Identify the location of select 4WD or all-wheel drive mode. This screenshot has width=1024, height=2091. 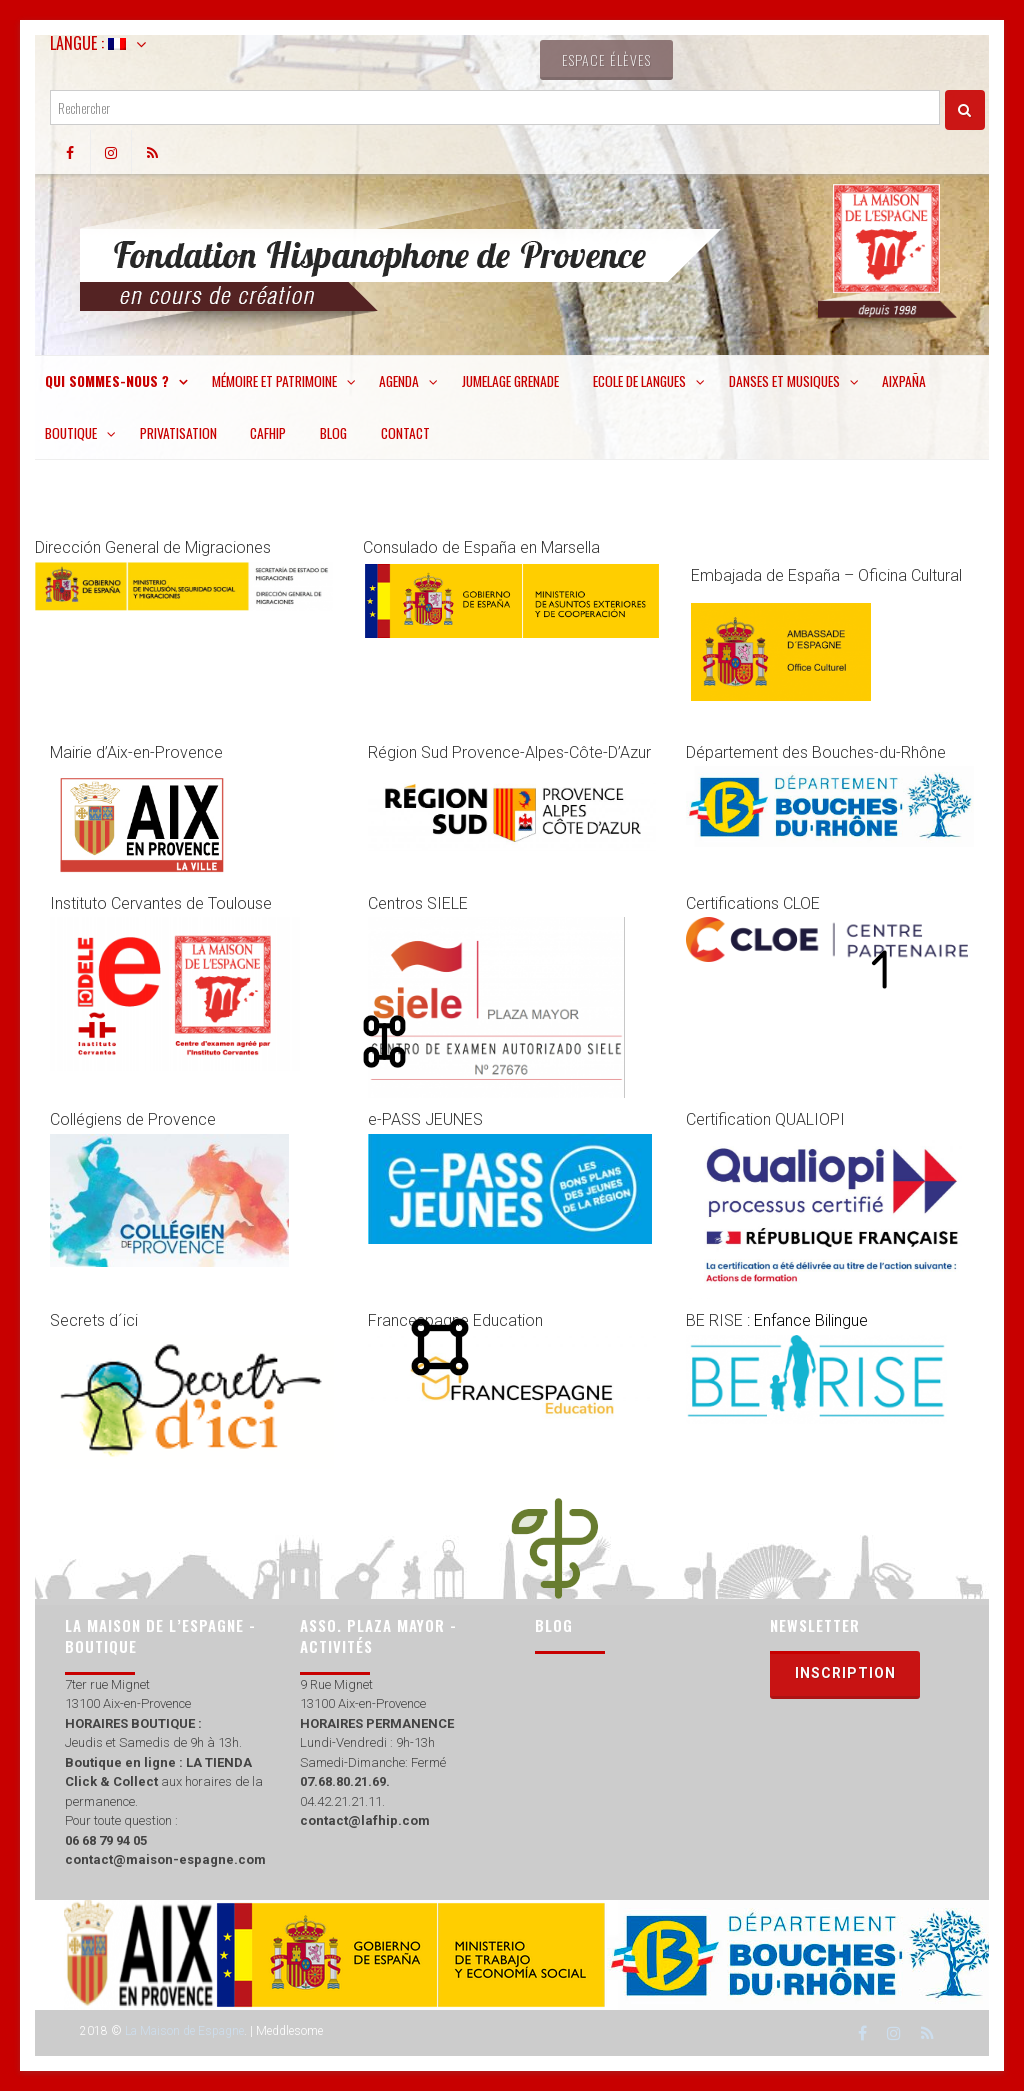
(384, 1041).